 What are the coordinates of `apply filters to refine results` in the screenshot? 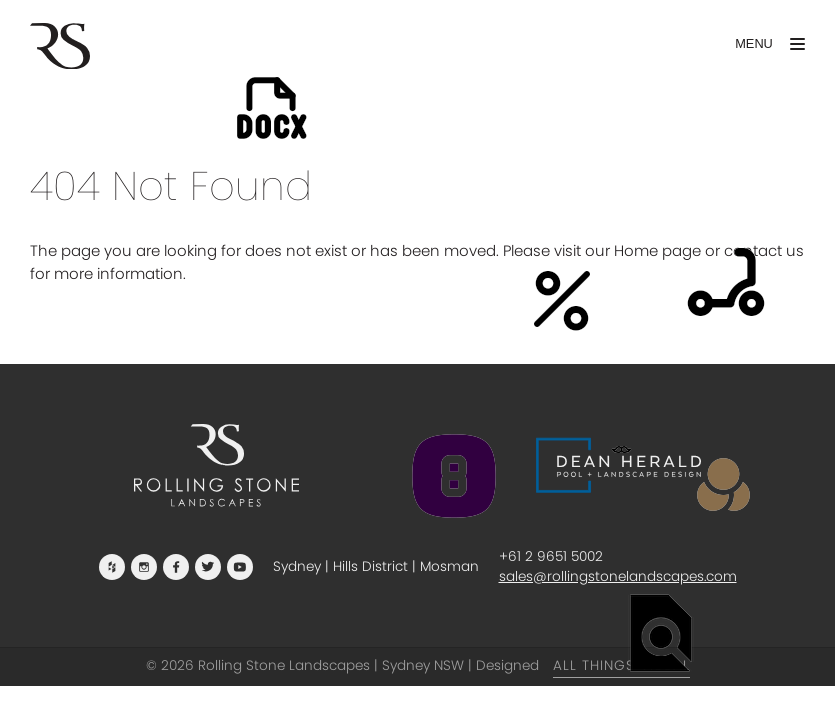 It's located at (723, 484).